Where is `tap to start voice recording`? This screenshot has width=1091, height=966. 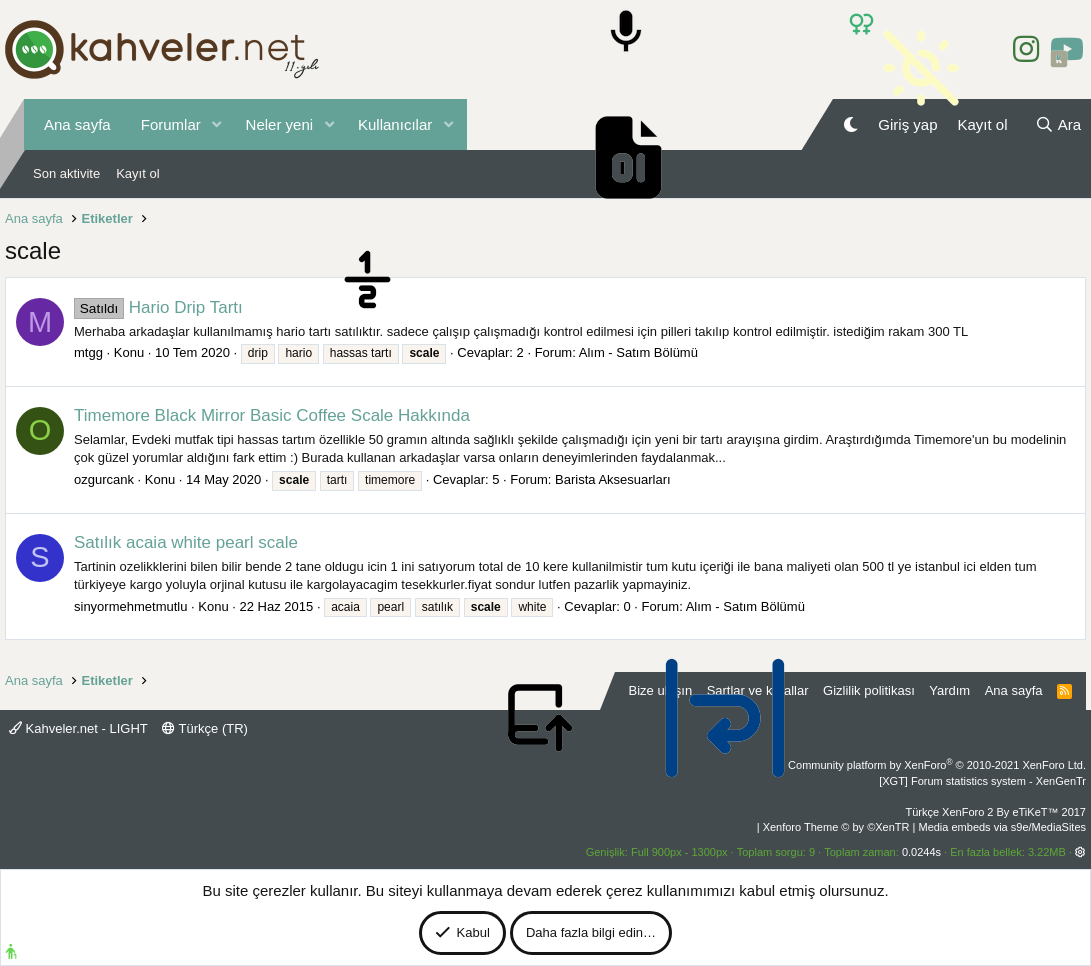 tap to start voice recording is located at coordinates (626, 32).